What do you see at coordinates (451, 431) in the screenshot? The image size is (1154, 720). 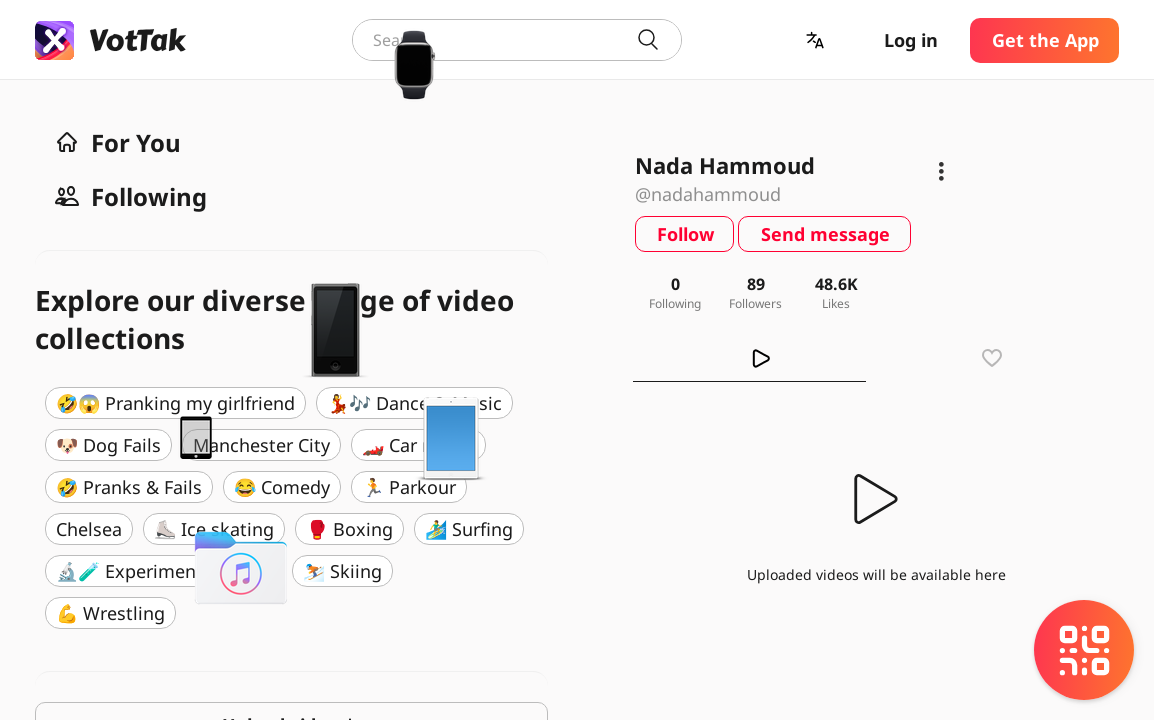 I see `iPad mini device connected via cellular` at bounding box center [451, 431].